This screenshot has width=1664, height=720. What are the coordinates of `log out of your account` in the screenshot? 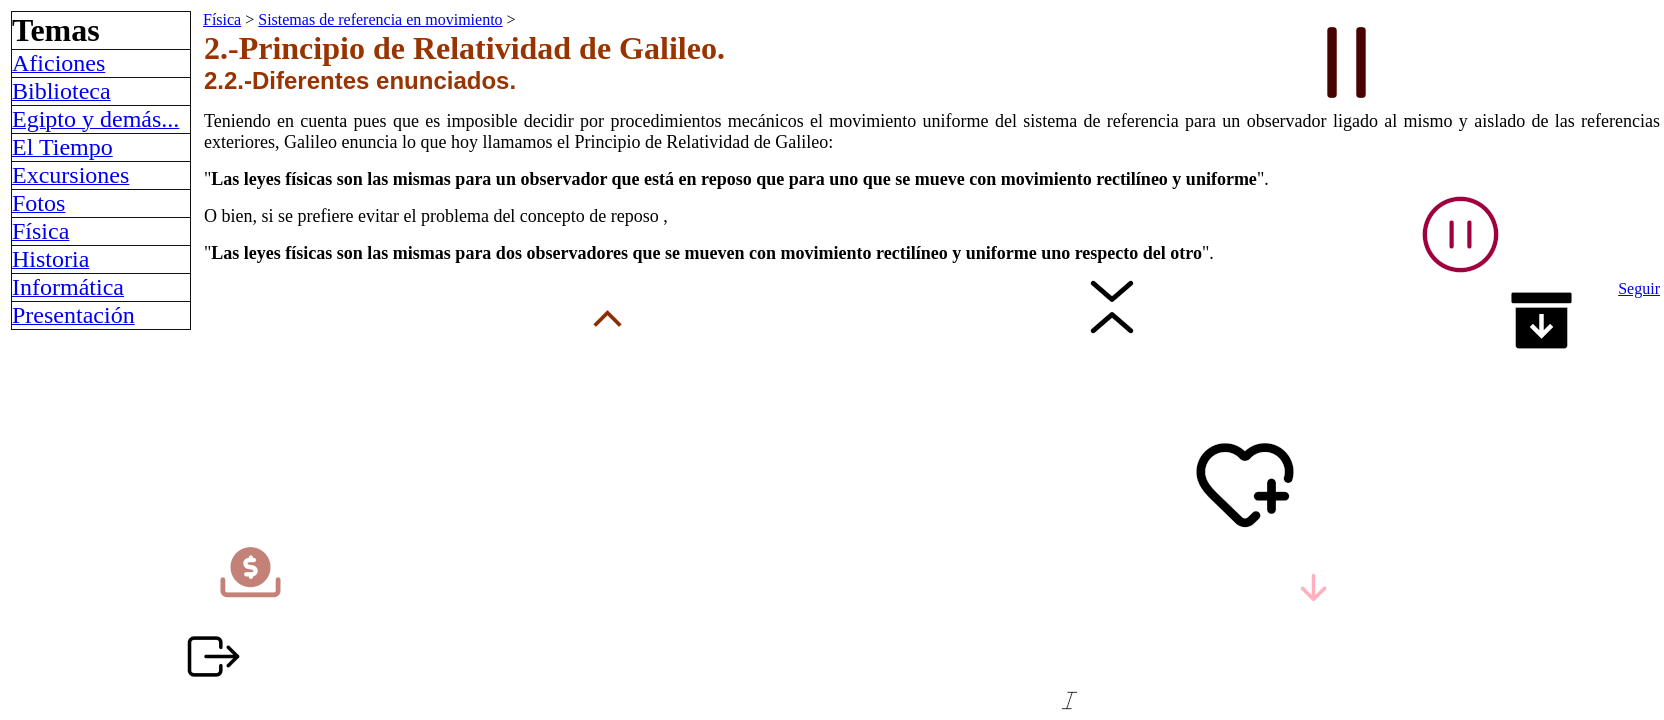 It's located at (213, 656).